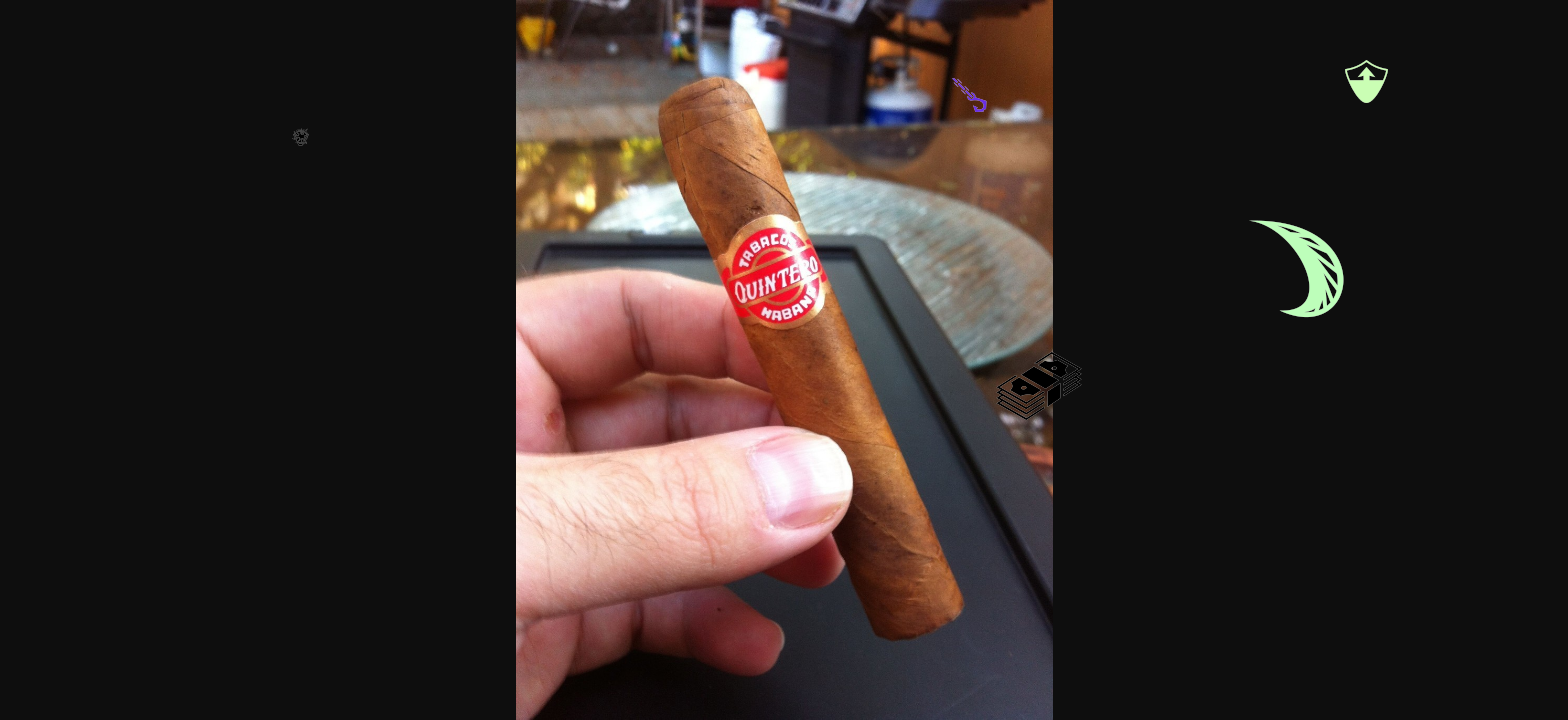  What do you see at coordinates (1366, 81) in the screenshot?
I see `upgrade your armor or defensive stats` at bounding box center [1366, 81].